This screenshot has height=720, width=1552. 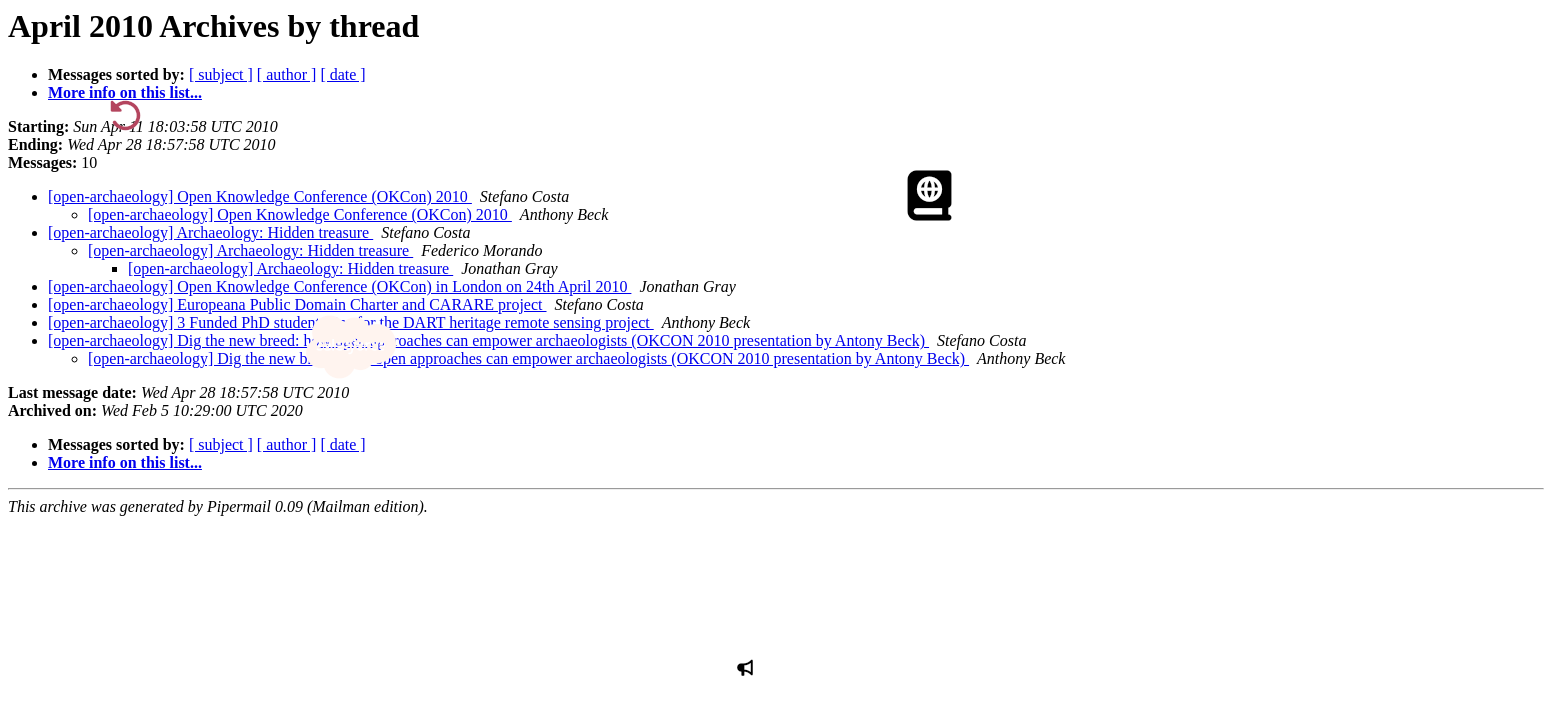 What do you see at coordinates (929, 195) in the screenshot?
I see `access world atlas or geographic reference` at bounding box center [929, 195].